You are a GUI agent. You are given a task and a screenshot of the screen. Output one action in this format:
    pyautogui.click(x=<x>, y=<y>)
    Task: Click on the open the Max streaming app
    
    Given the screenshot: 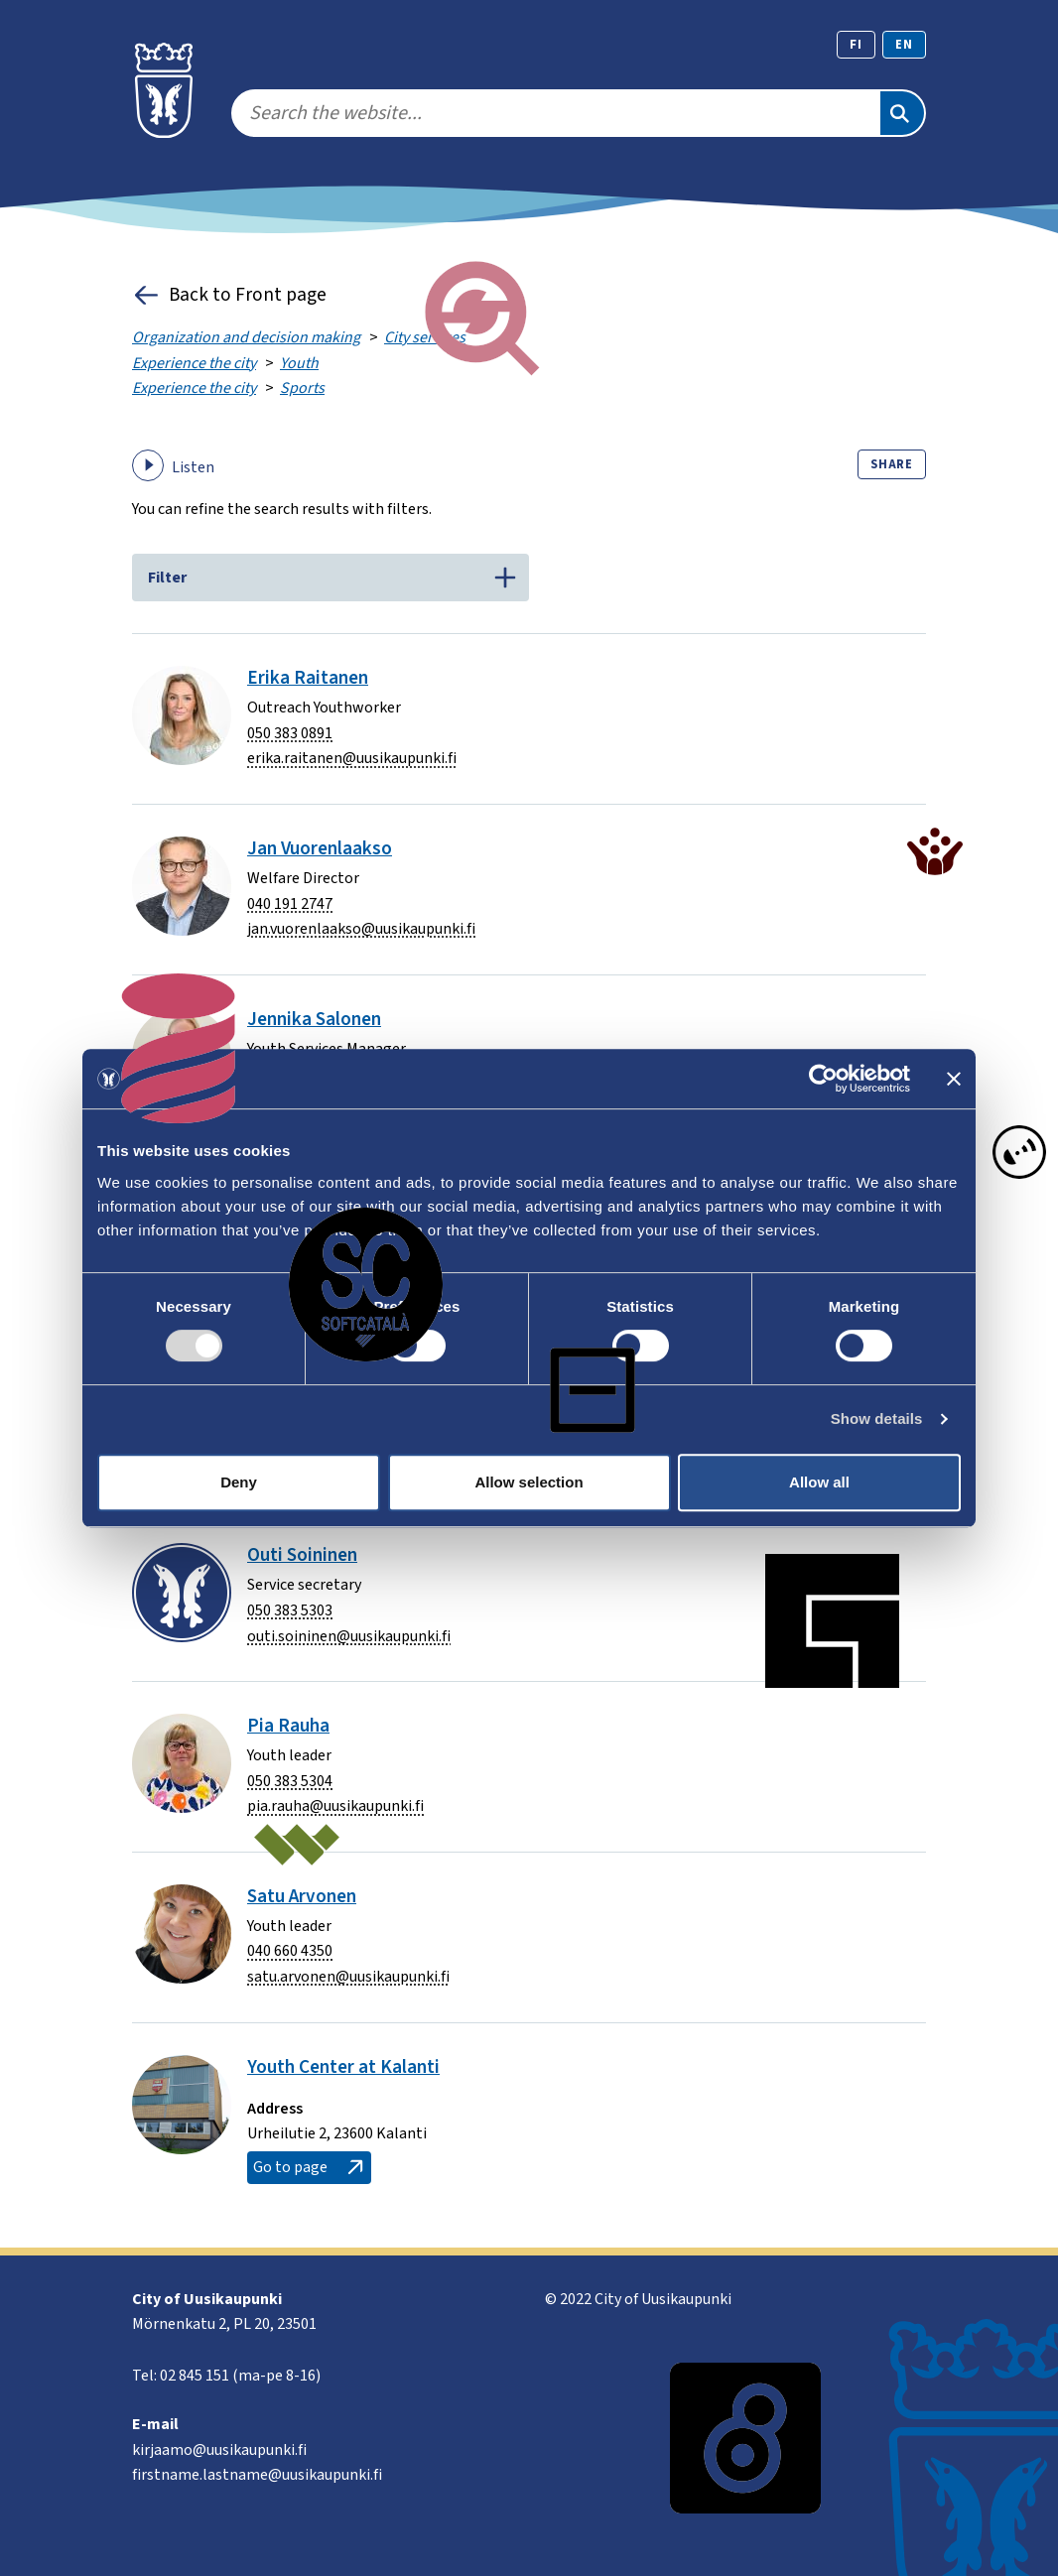 What is the action you would take?
    pyautogui.click(x=745, y=2438)
    